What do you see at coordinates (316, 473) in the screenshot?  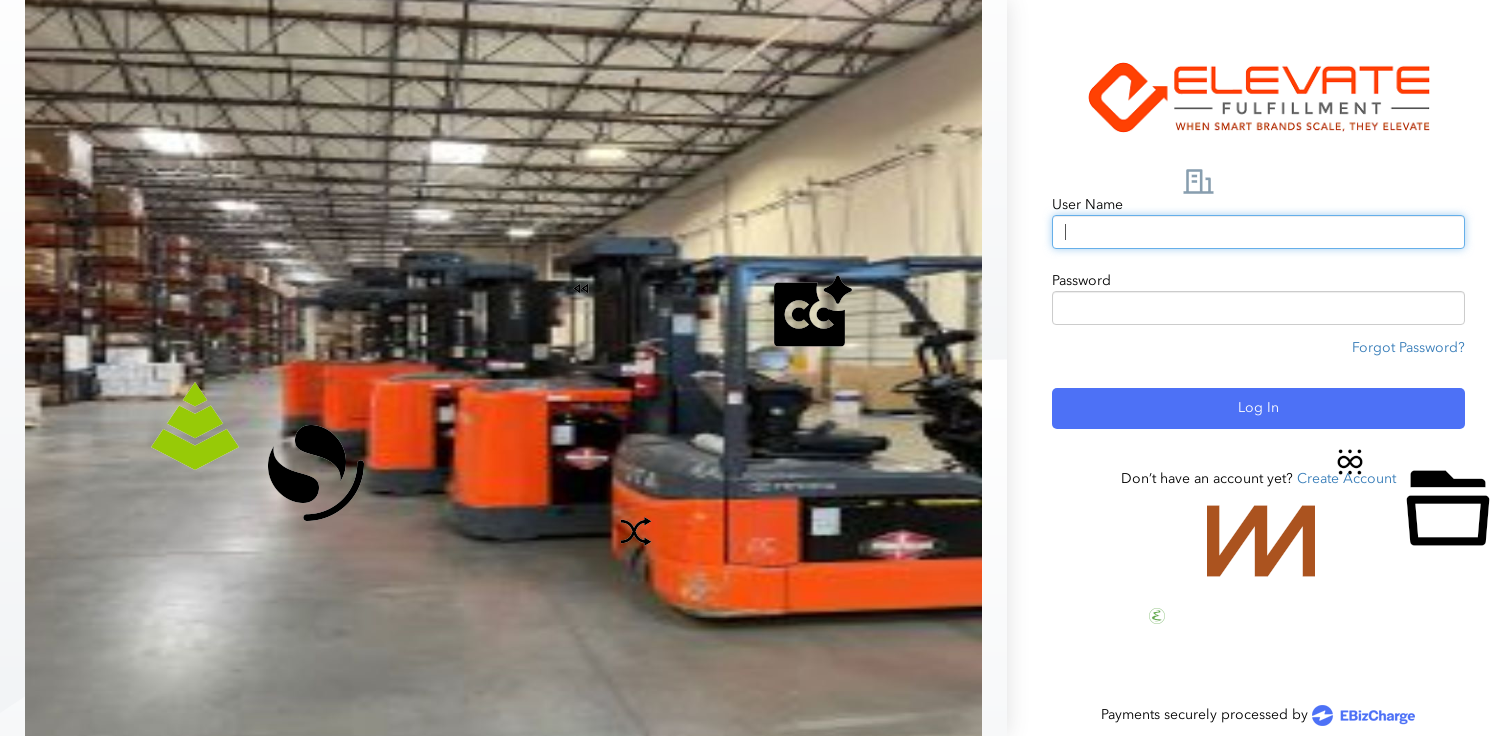 I see `opensearch branding or product logo` at bounding box center [316, 473].